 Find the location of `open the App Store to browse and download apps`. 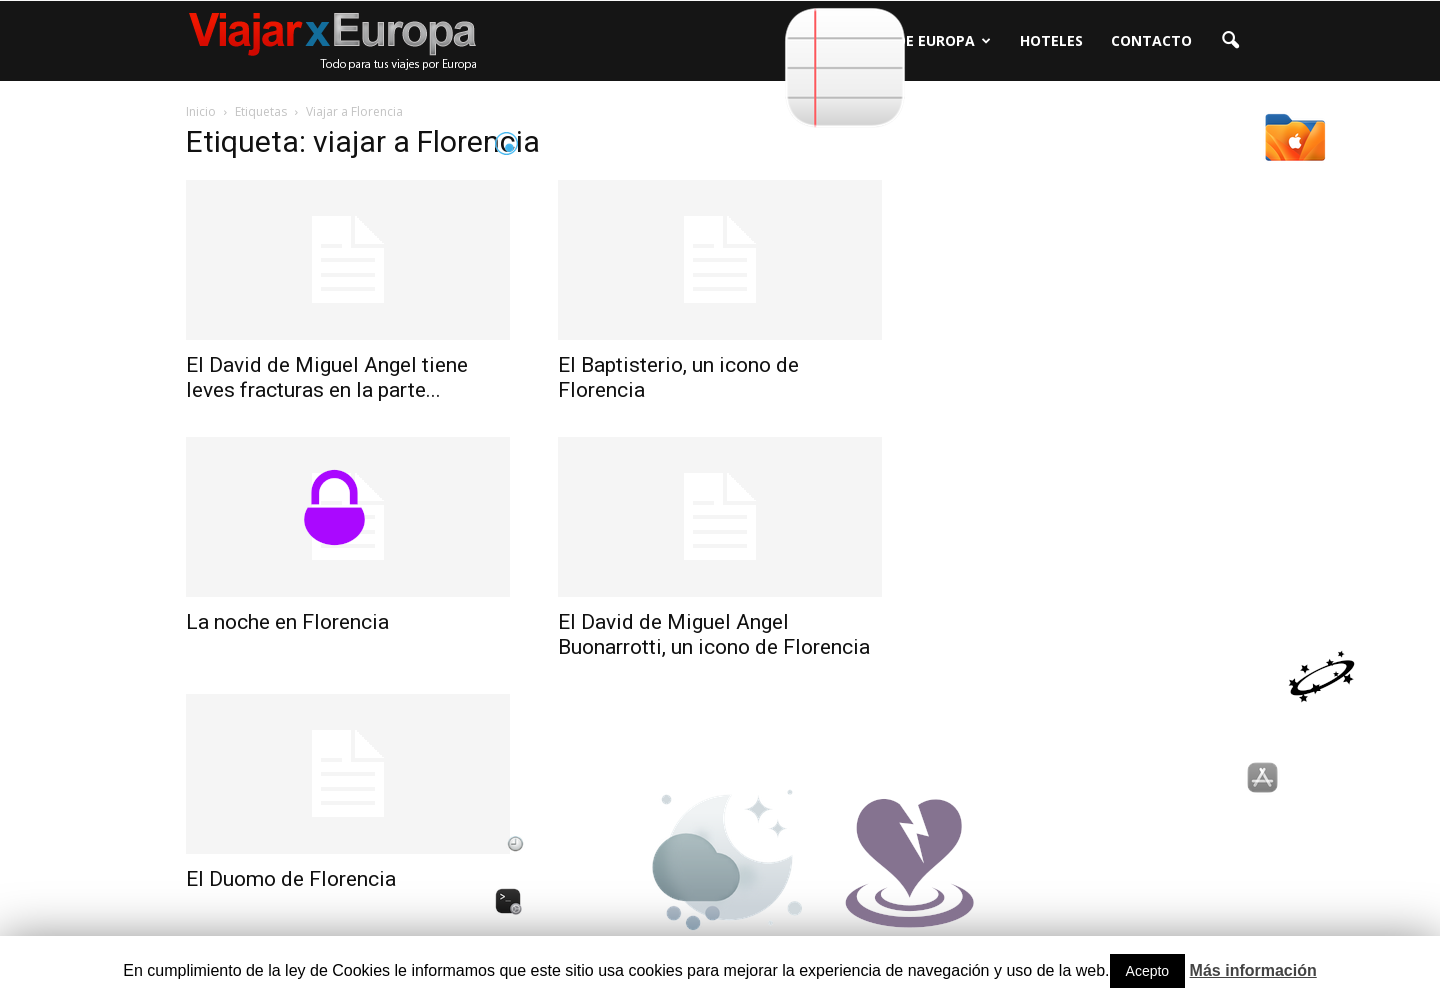

open the App Store to browse and download apps is located at coordinates (1262, 777).